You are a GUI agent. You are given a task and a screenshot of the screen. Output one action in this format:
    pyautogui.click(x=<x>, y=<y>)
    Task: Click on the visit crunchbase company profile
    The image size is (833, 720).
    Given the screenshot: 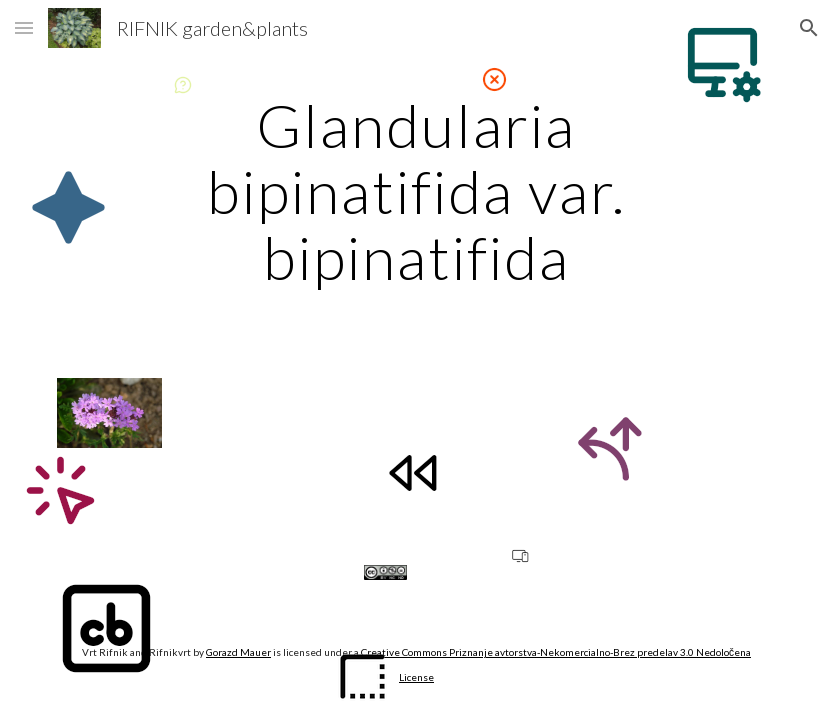 What is the action you would take?
    pyautogui.click(x=106, y=628)
    